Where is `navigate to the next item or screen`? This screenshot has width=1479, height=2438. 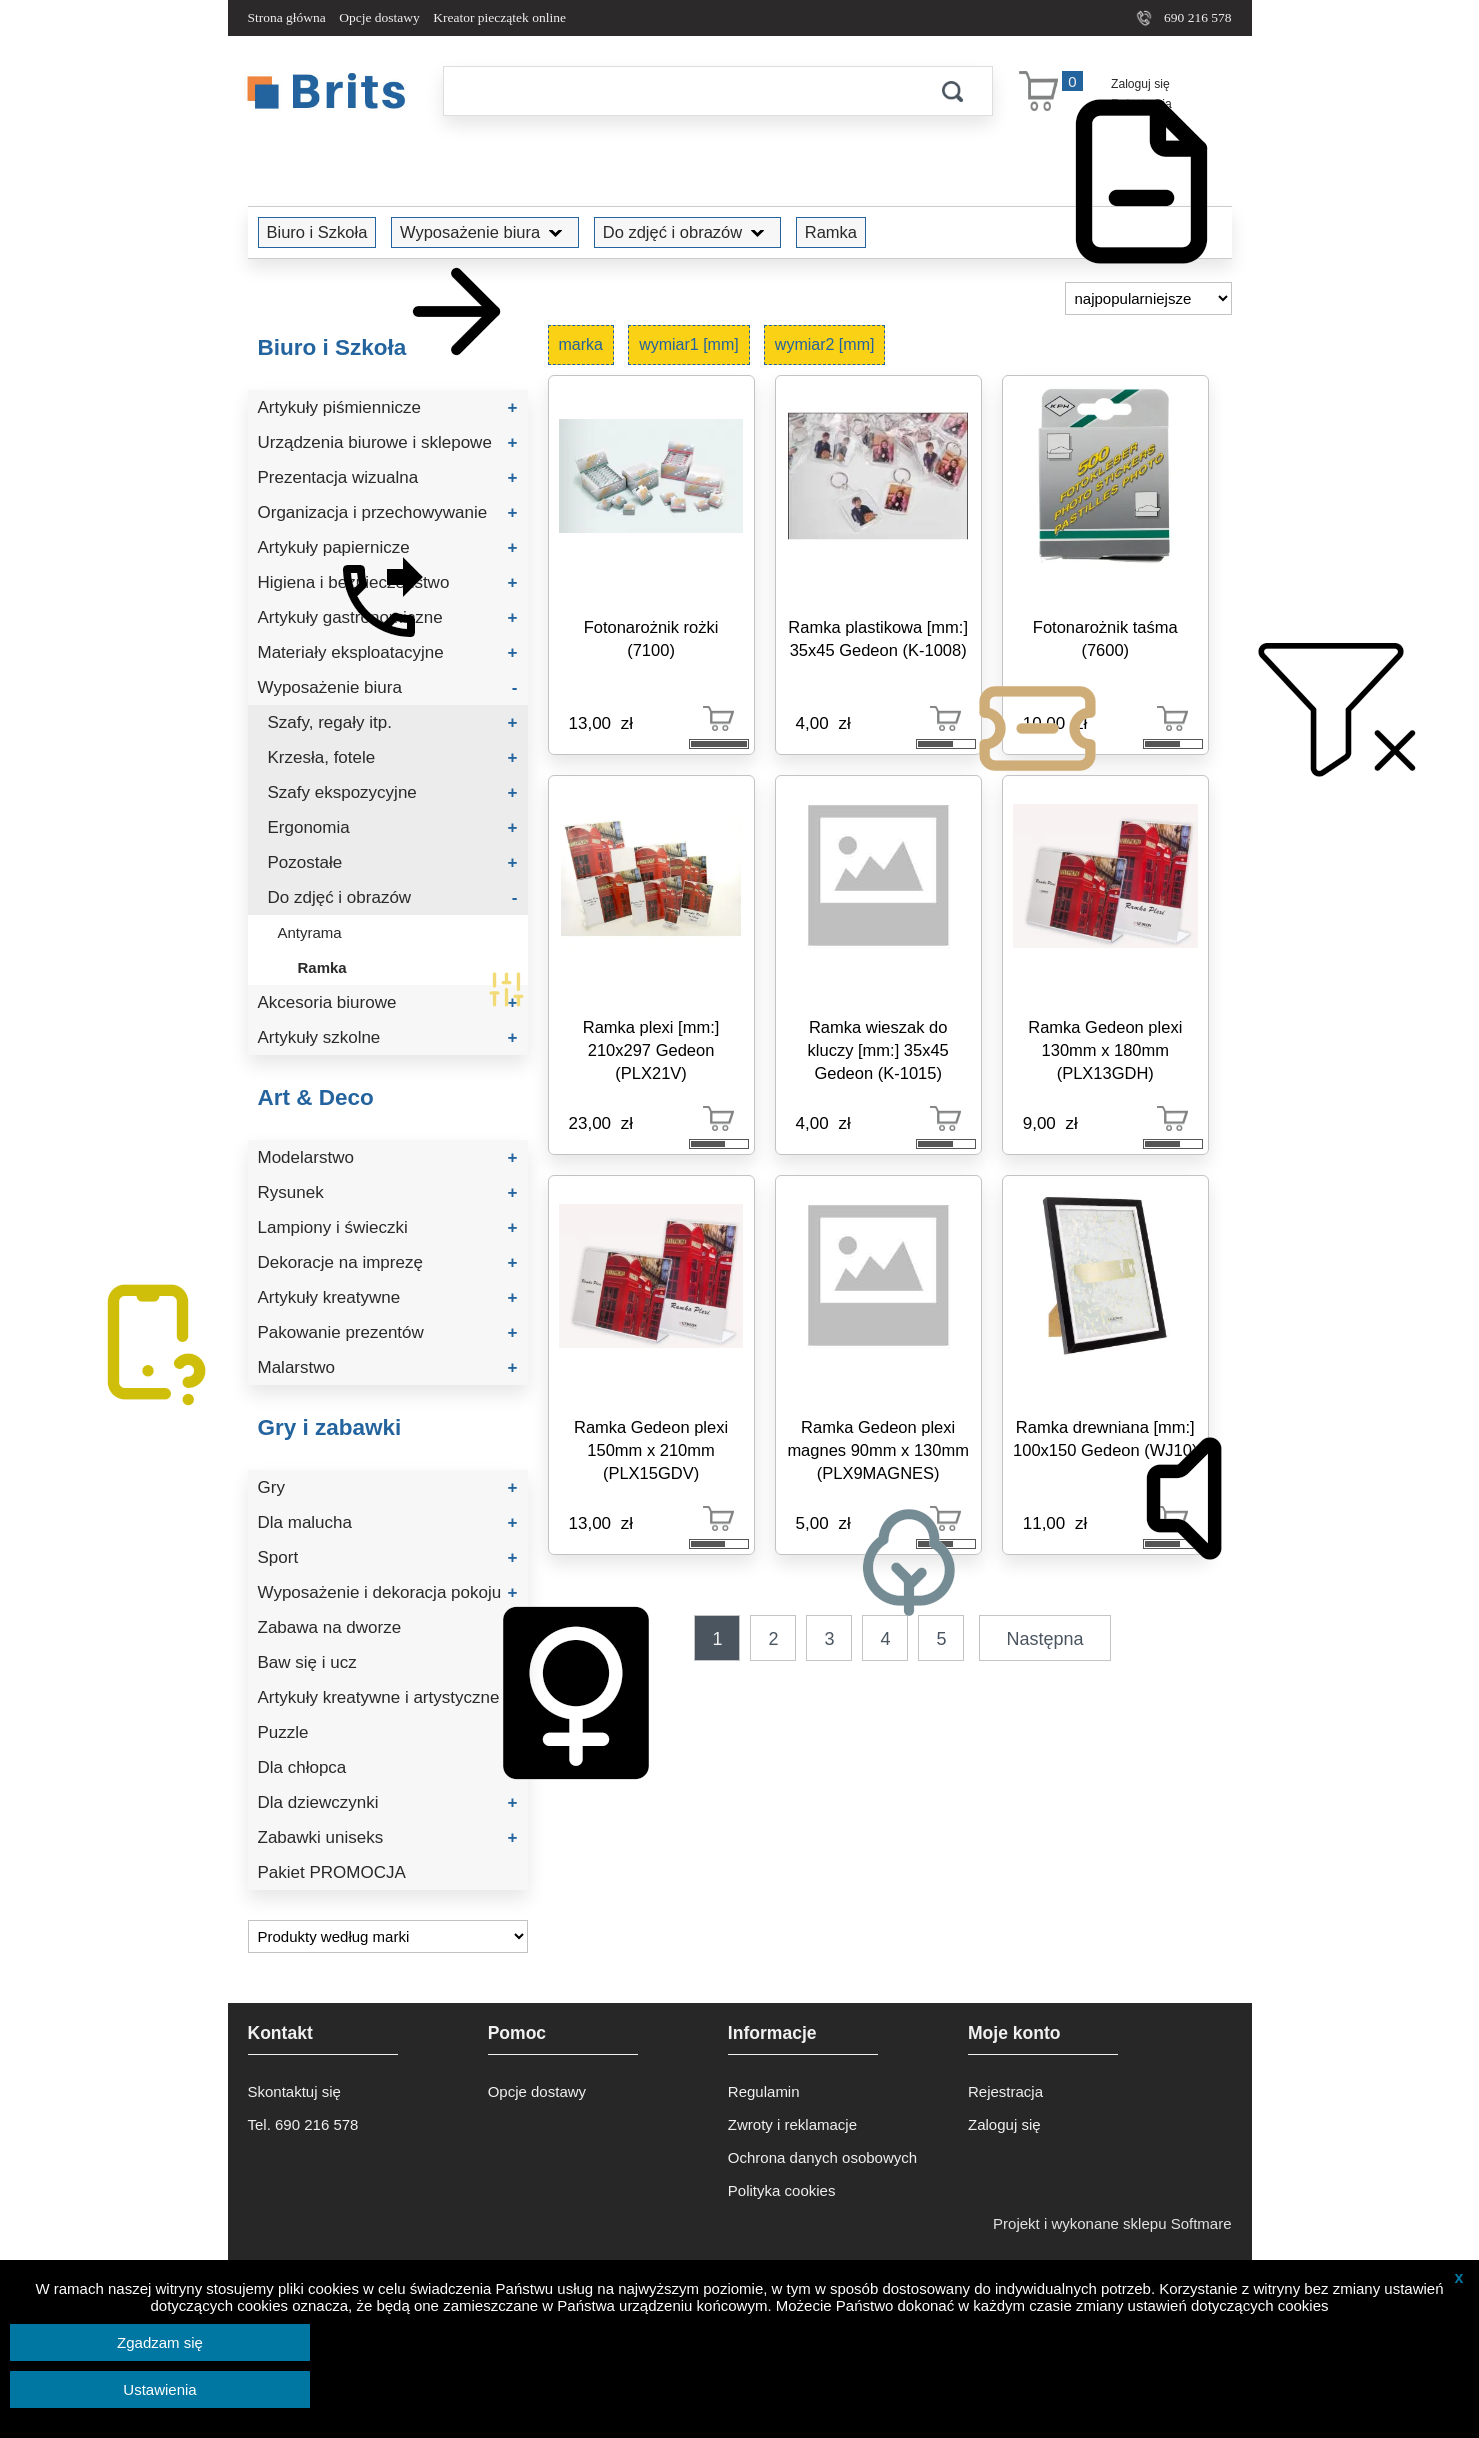 navigate to the next item or screen is located at coordinates (456, 311).